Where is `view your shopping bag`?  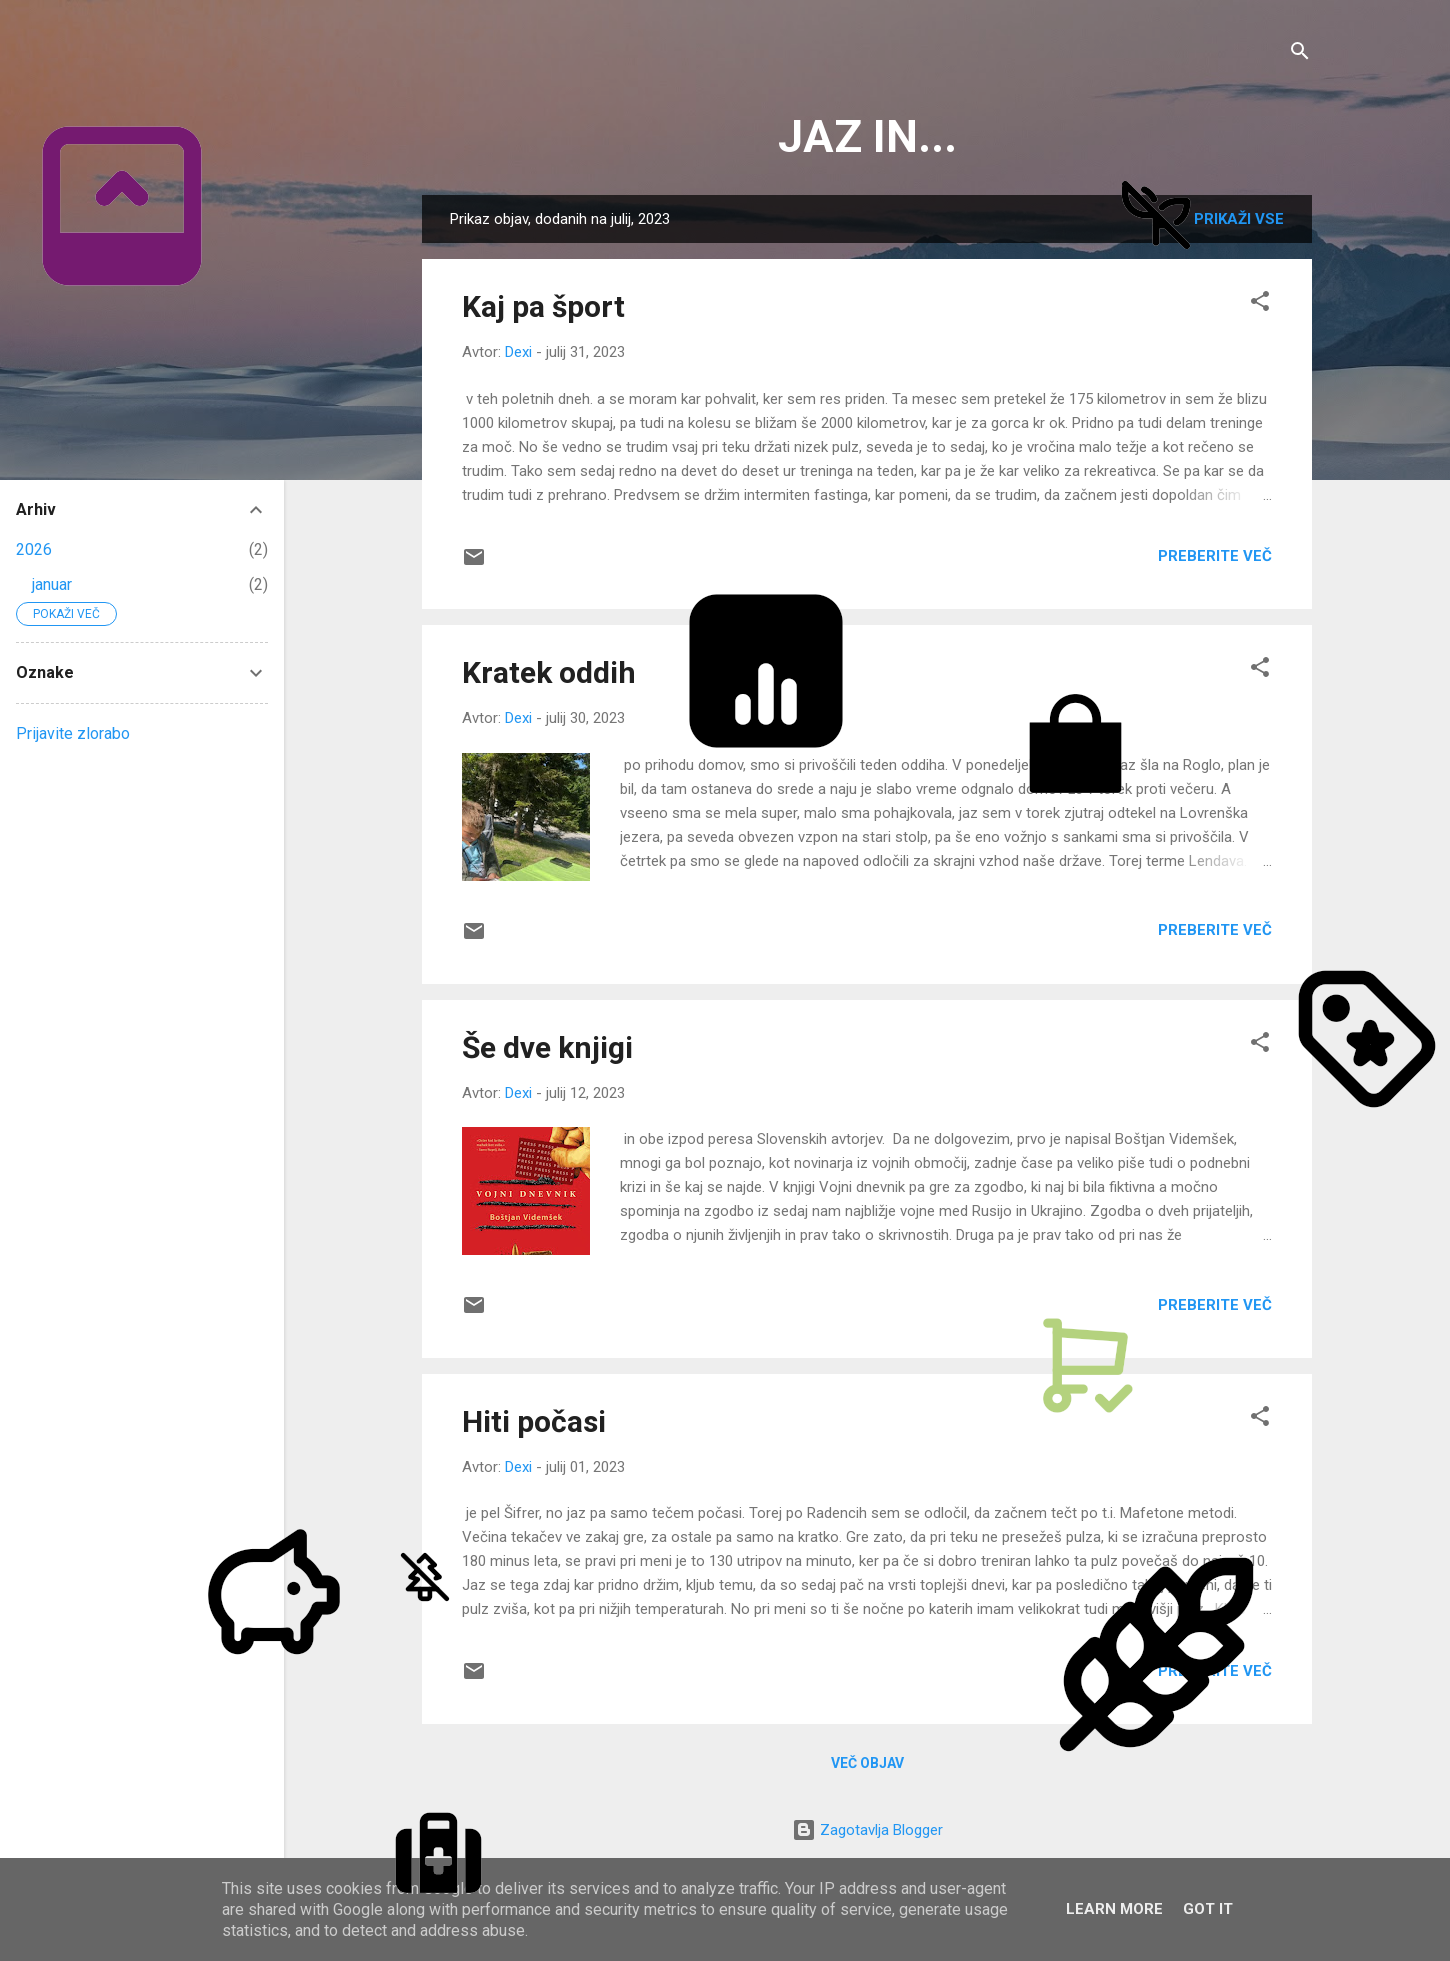 view your shopping bag is located at coordinates (1075, 743).